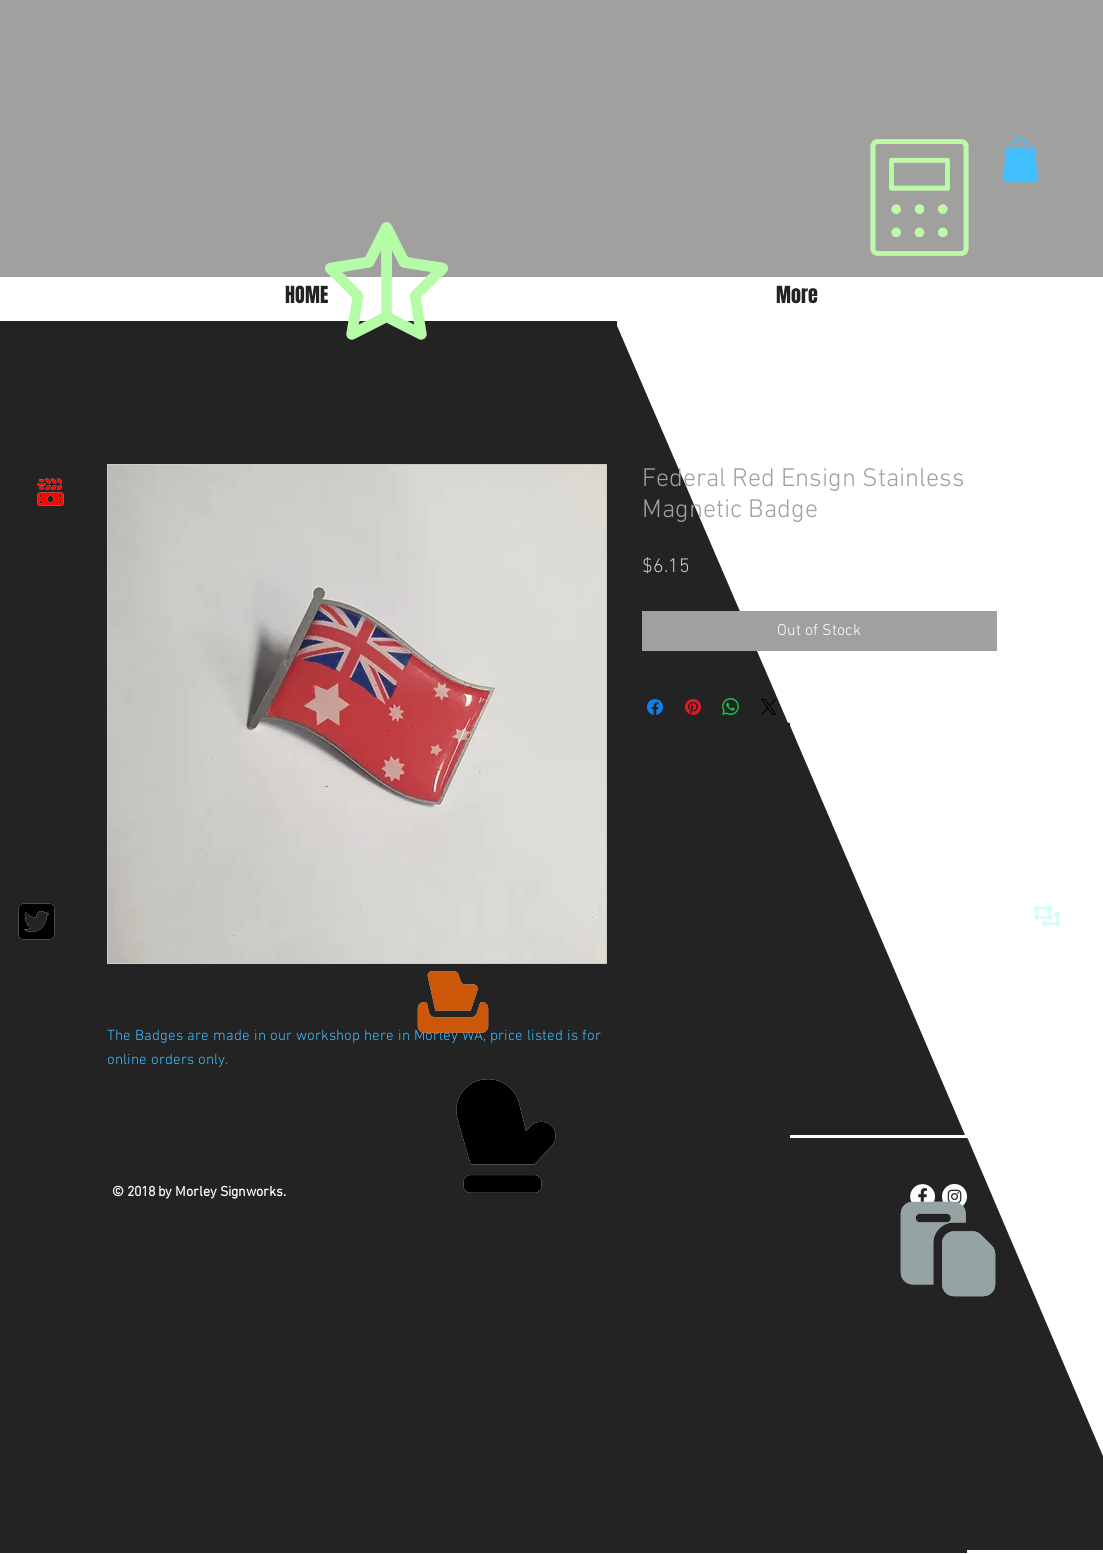  Describe the element at coordinates (919, 197) in the screenshot. I see `open the calculator app` at that location.